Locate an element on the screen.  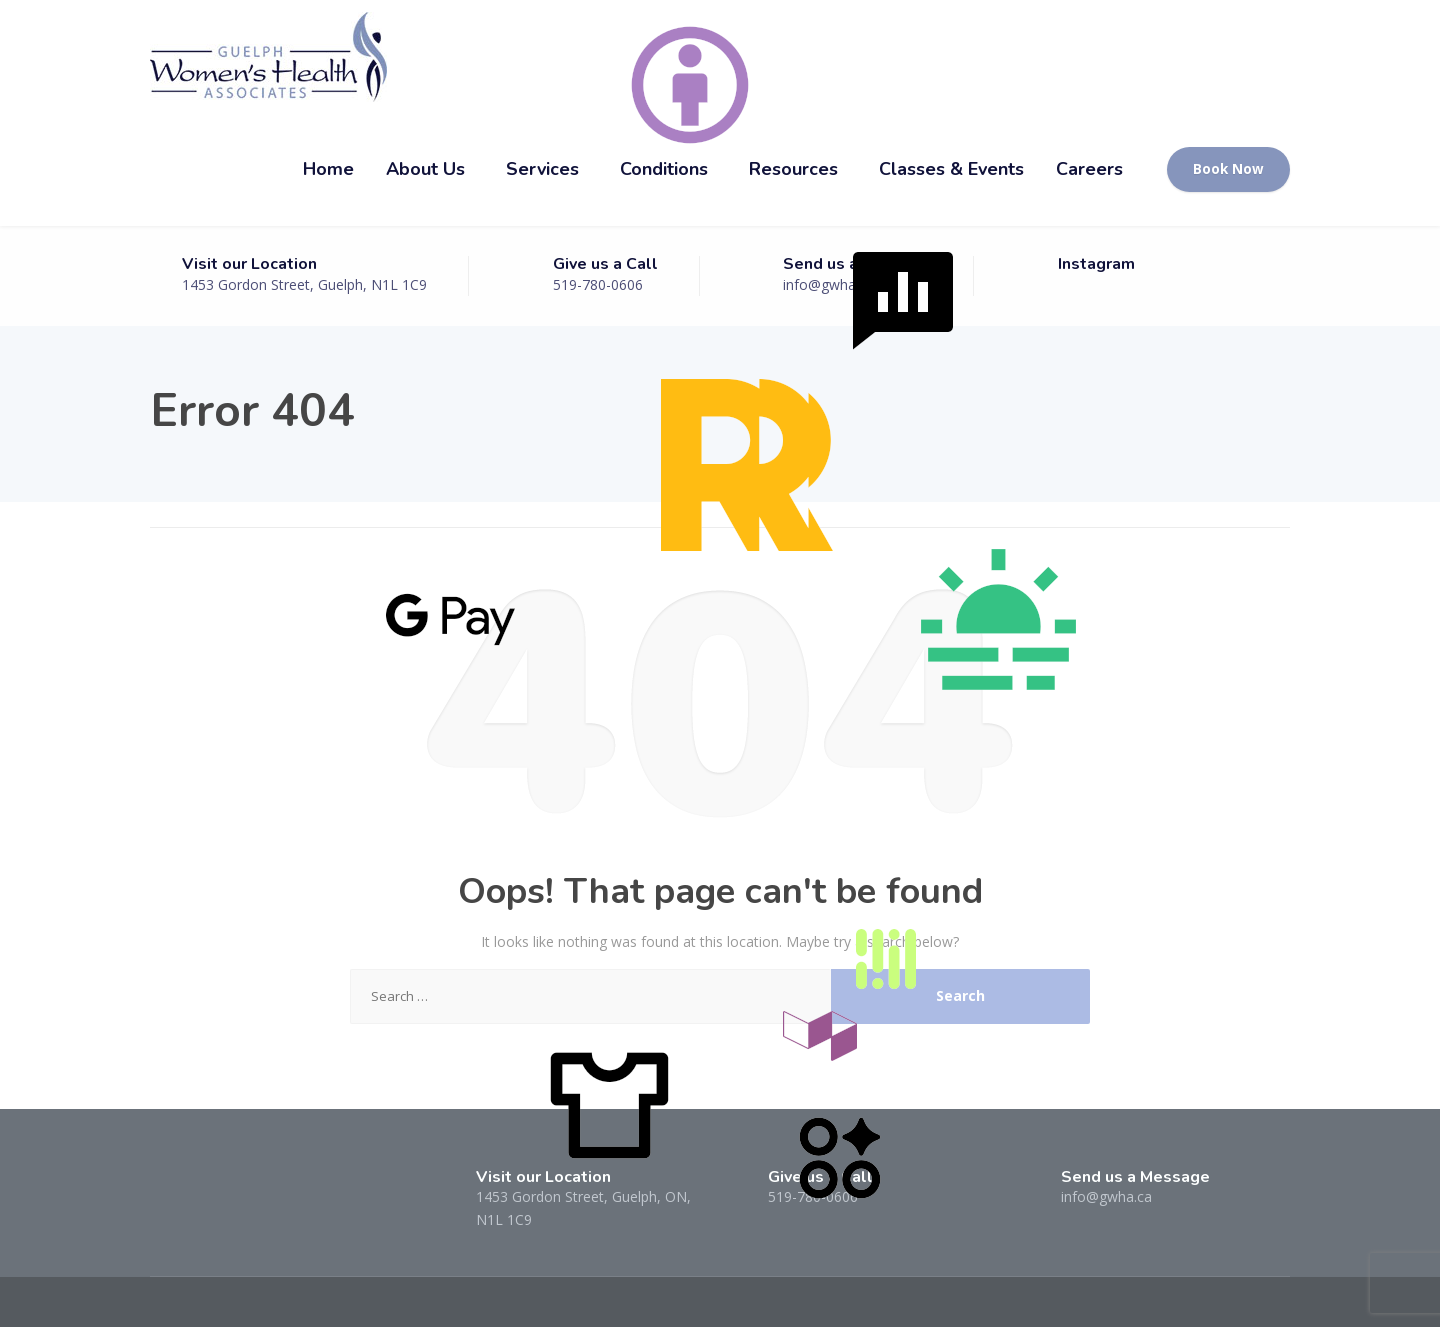
browse clothing or apparel items is located at coordinates (609, 1105).